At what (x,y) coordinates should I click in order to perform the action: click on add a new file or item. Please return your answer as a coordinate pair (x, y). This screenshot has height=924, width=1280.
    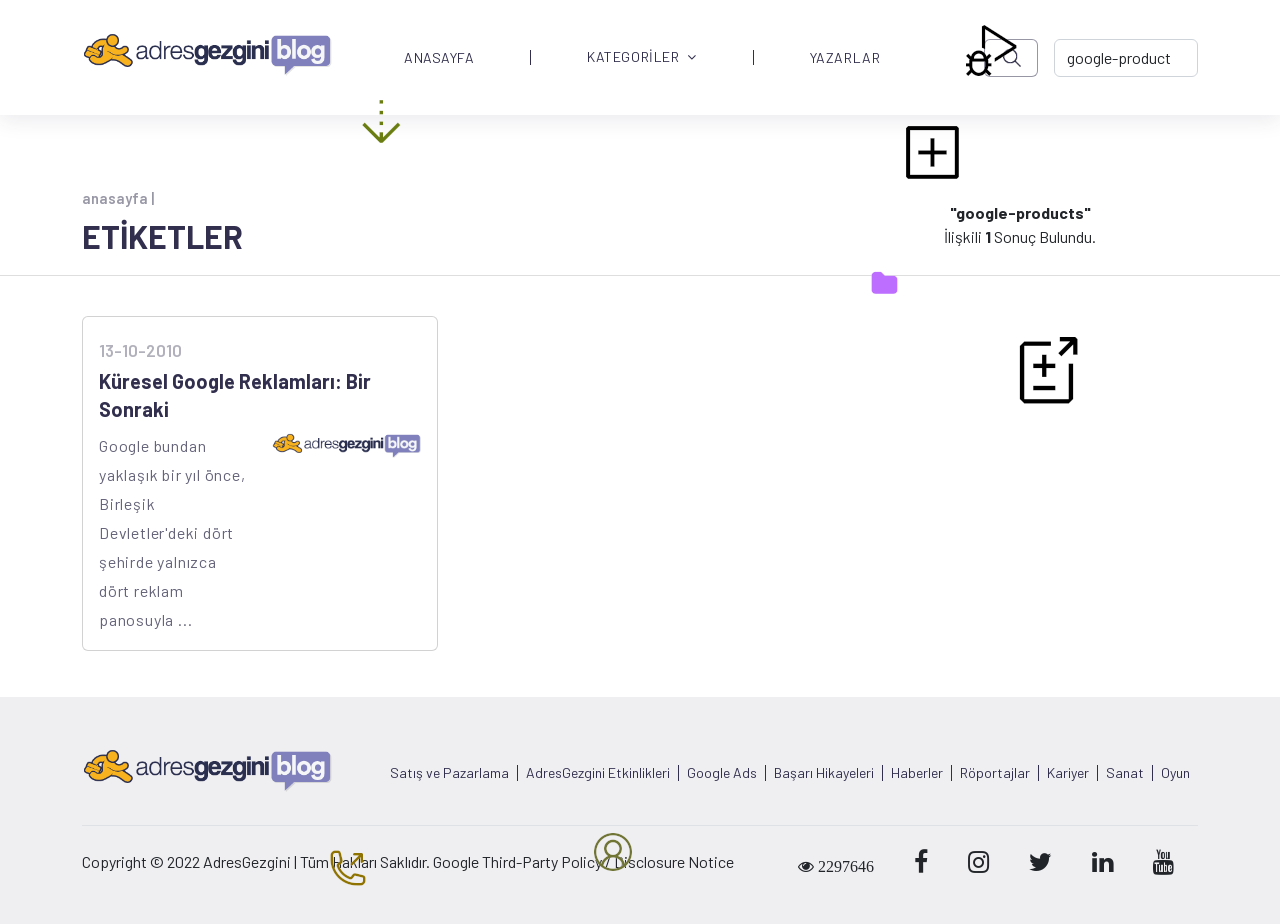
    Looking at the image, I should click on (934, 154).